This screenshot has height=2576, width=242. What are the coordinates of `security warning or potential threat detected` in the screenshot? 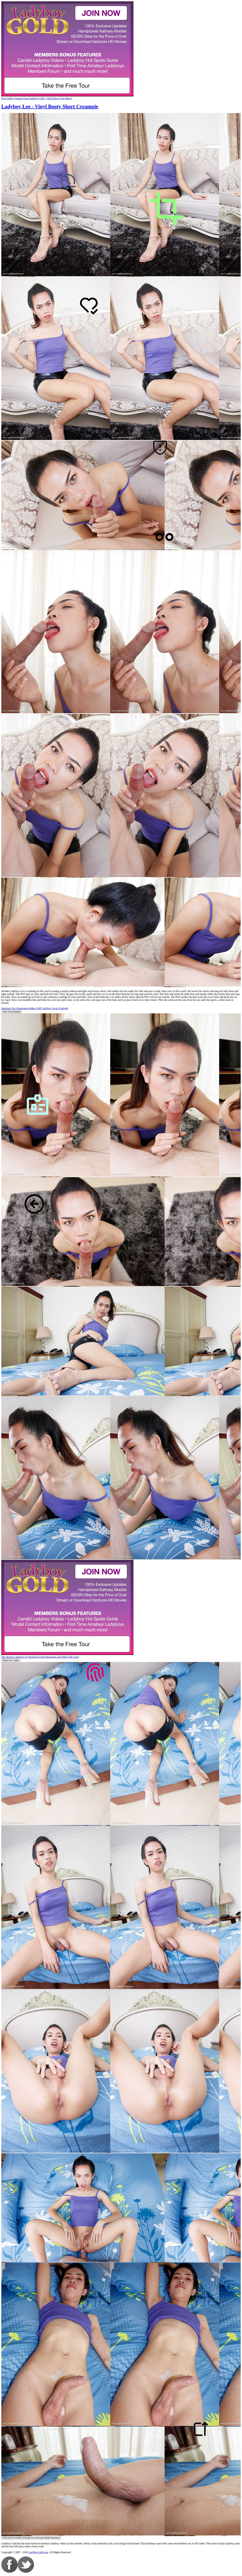 It's located at (160, 447).